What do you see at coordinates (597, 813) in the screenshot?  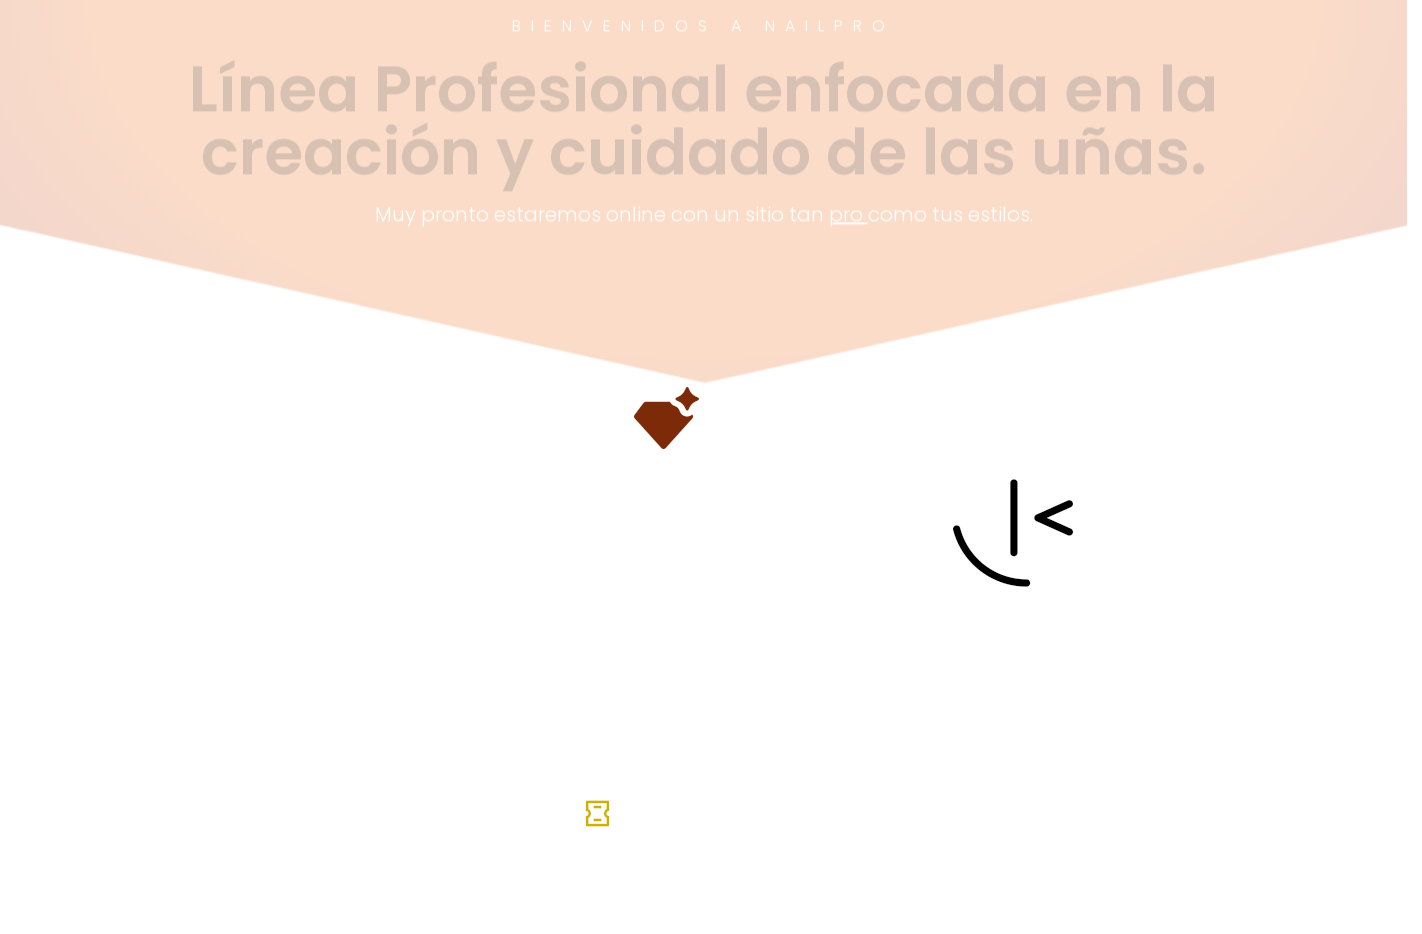 I see `view available coupons or discounts` at bounding box center [597, 813].